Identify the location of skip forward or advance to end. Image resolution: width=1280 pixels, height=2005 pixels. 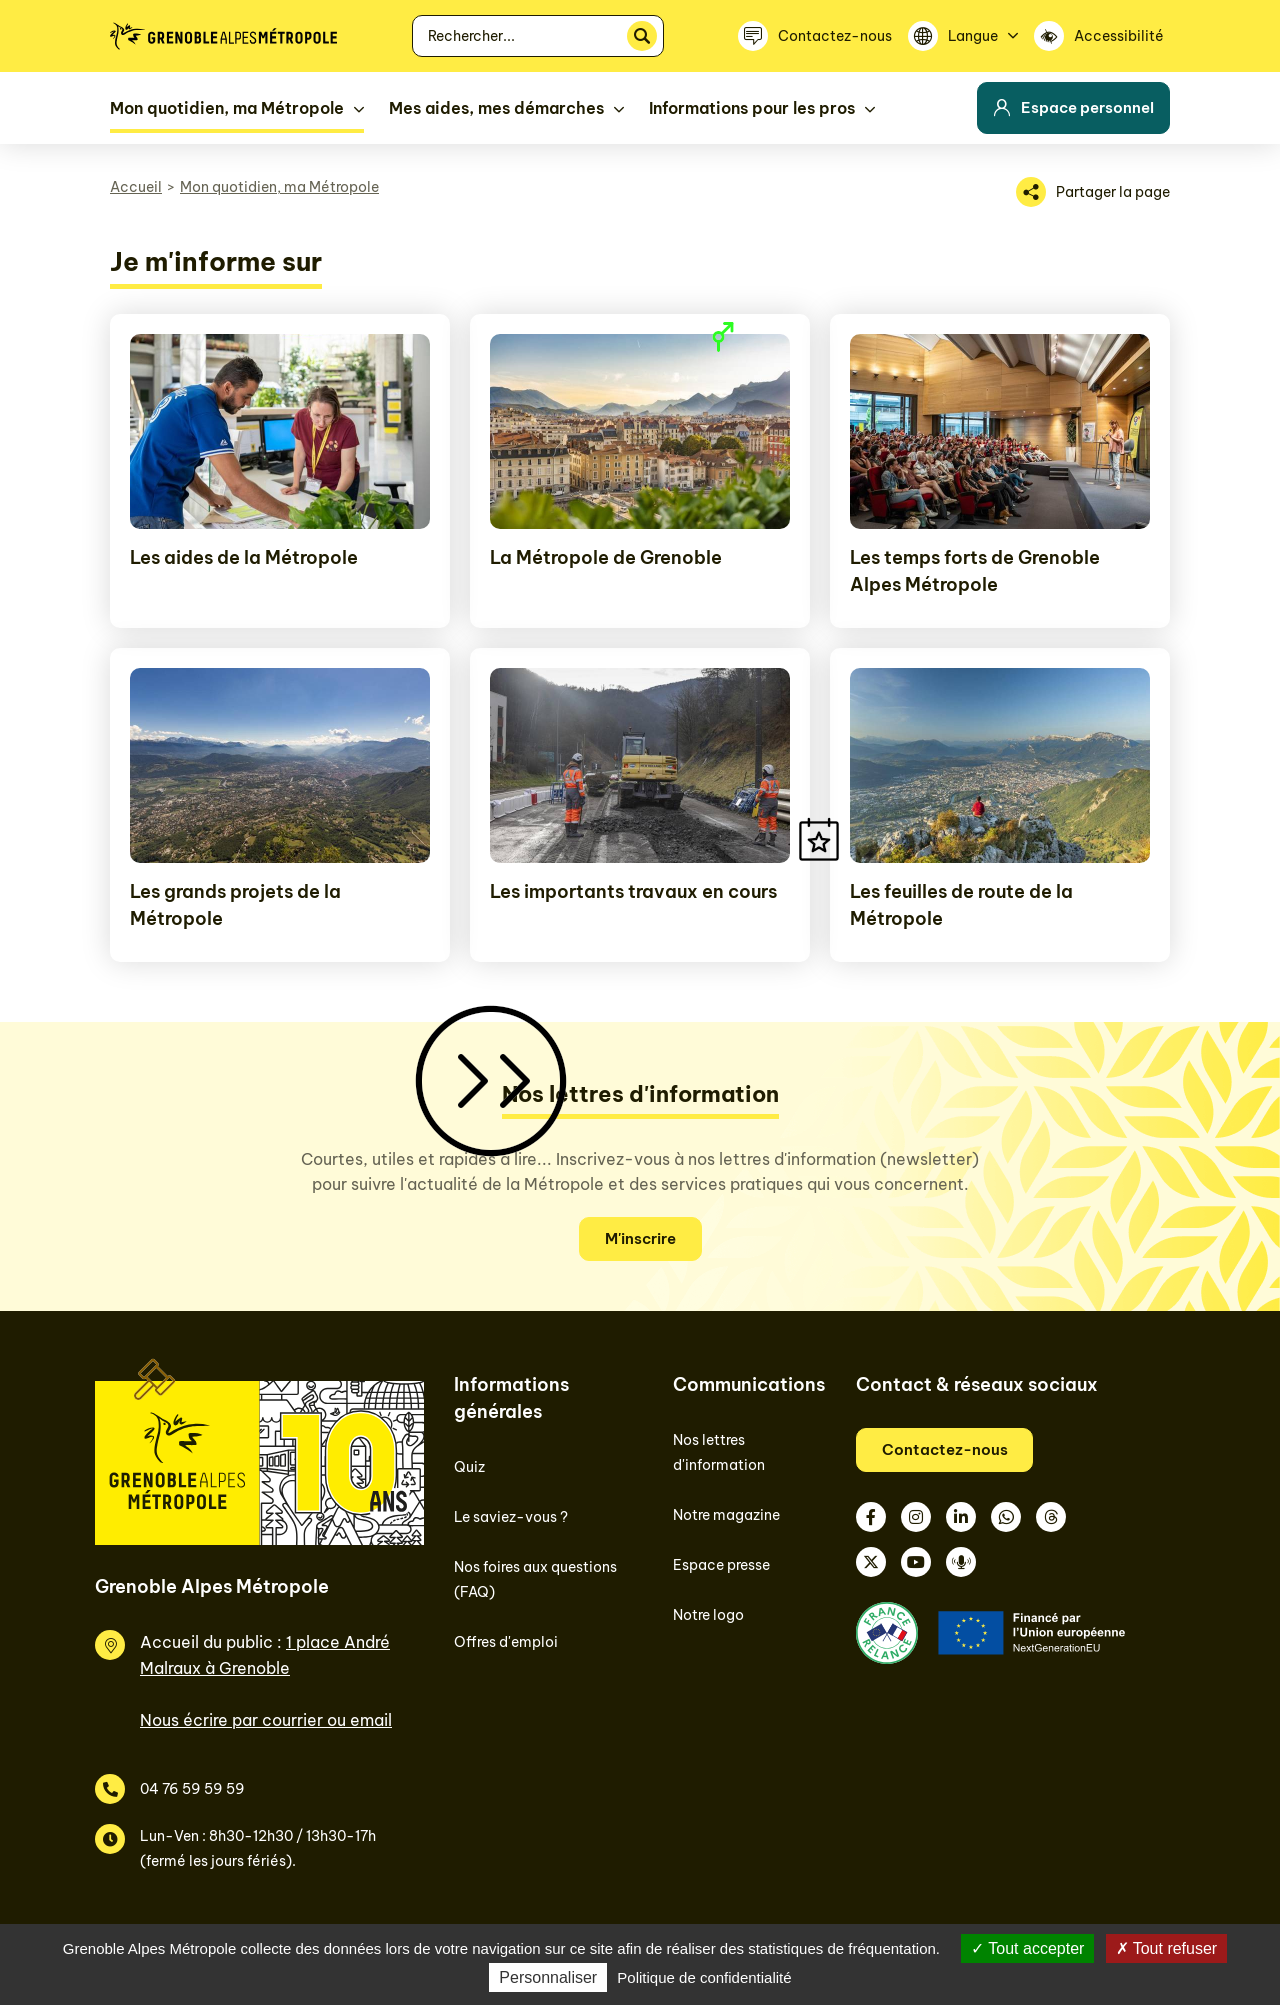
(491, 1081).